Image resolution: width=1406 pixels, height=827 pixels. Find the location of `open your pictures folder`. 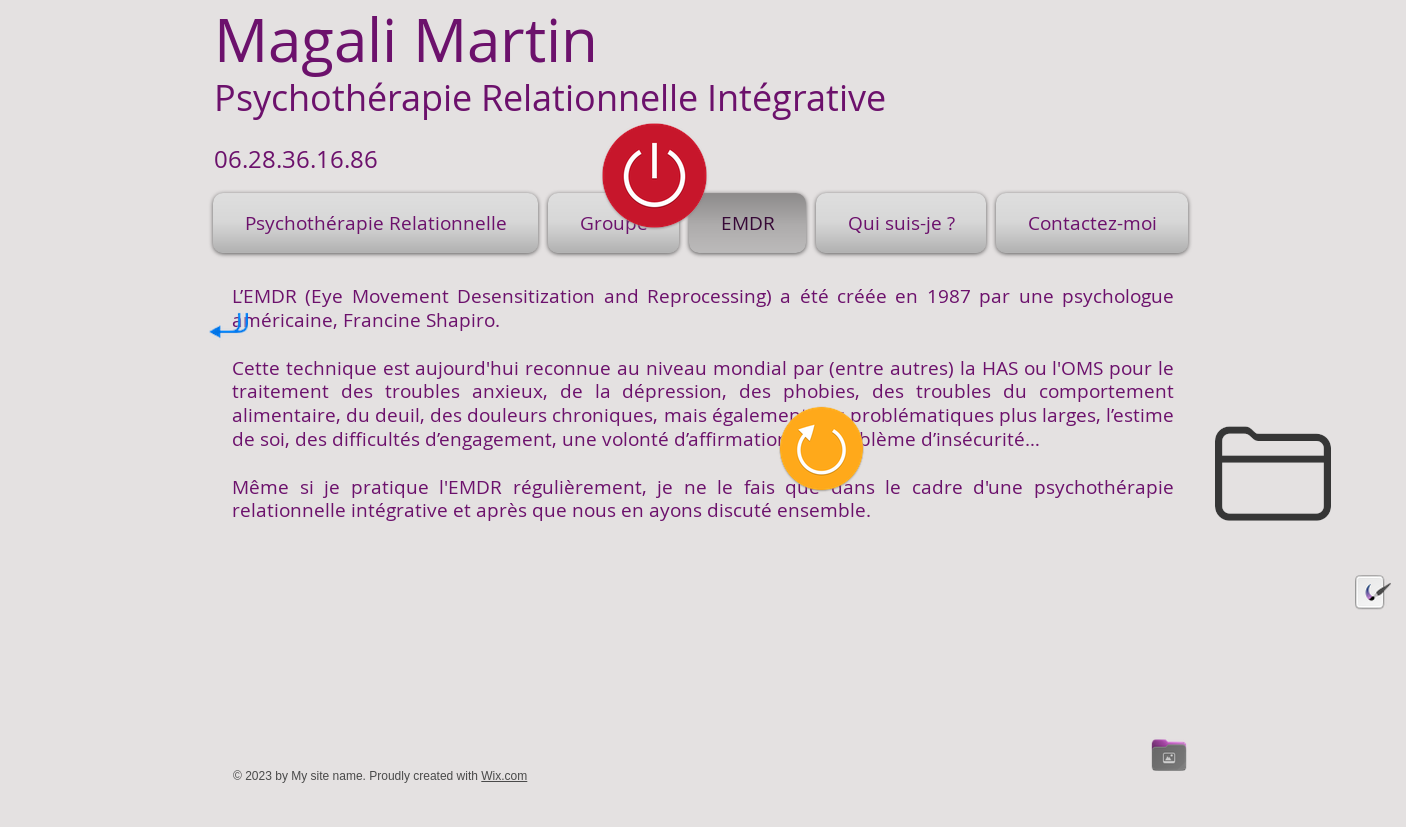

open your pictures folder is located at coordinates (1169, 755).